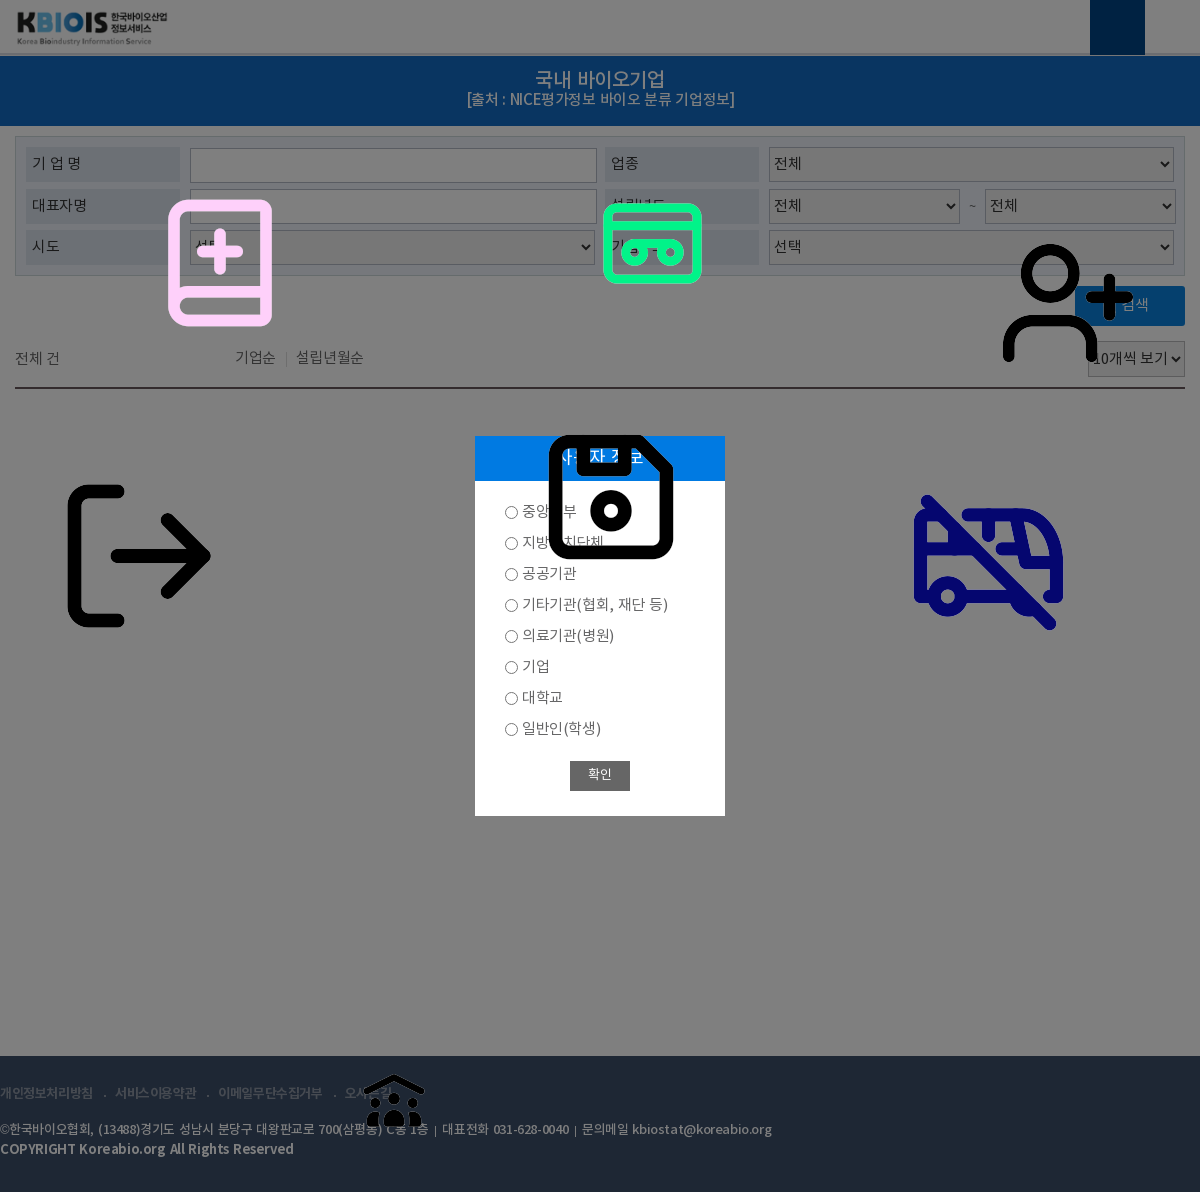 Image resolution: width=1200 pixels, height=1192 pixels. What do you see at coordinates (394, 1103) in the screenshot?
I see `view household or family members` at bounding box center [394, 1103].